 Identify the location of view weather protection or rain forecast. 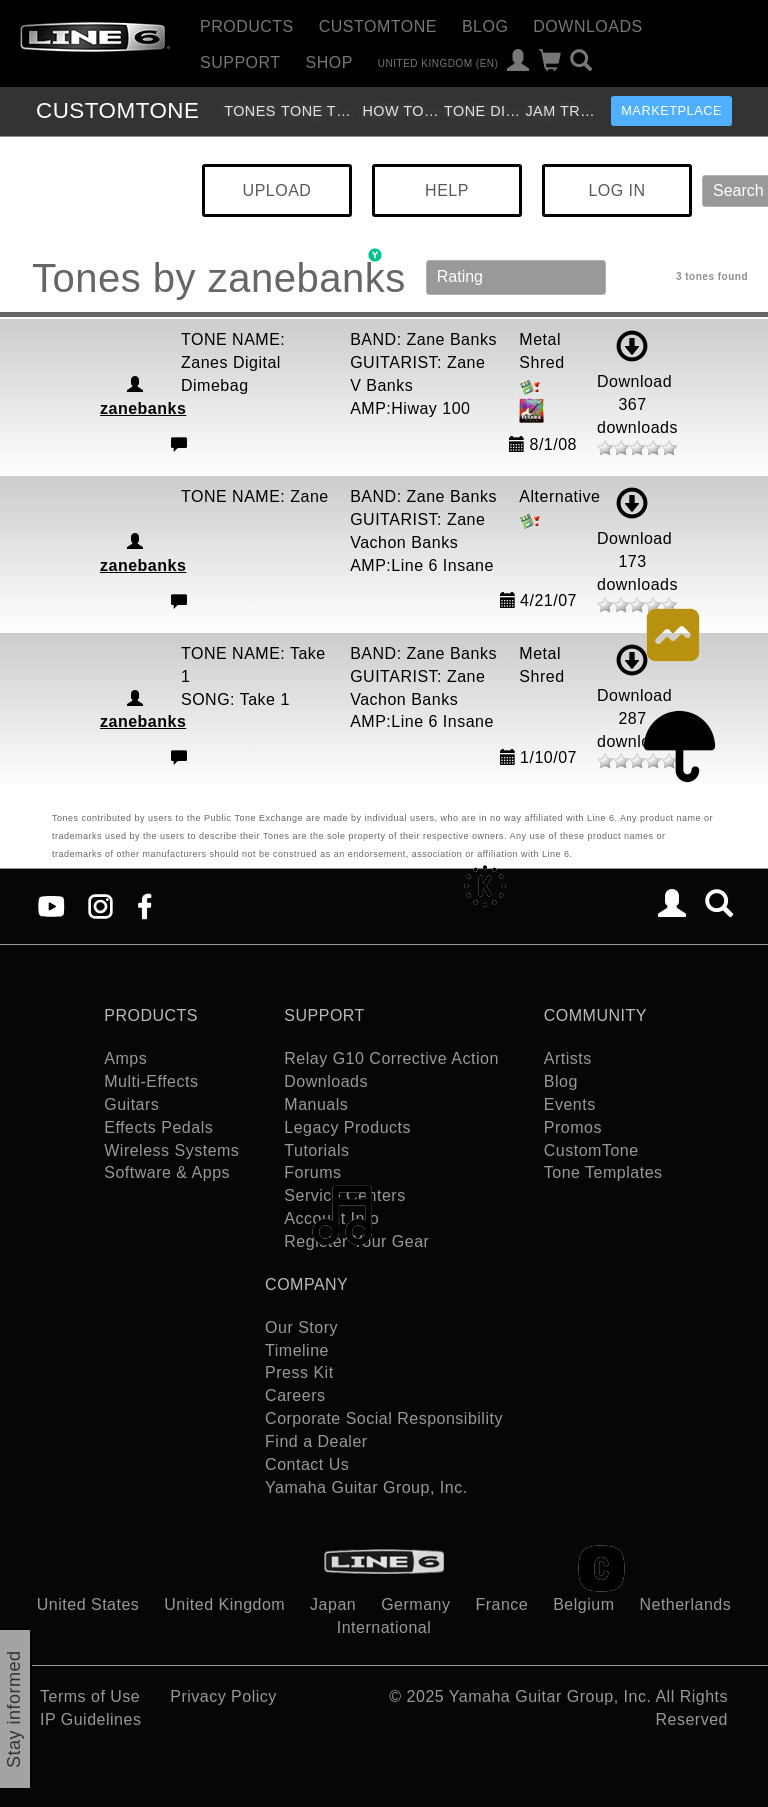
(679, 746).